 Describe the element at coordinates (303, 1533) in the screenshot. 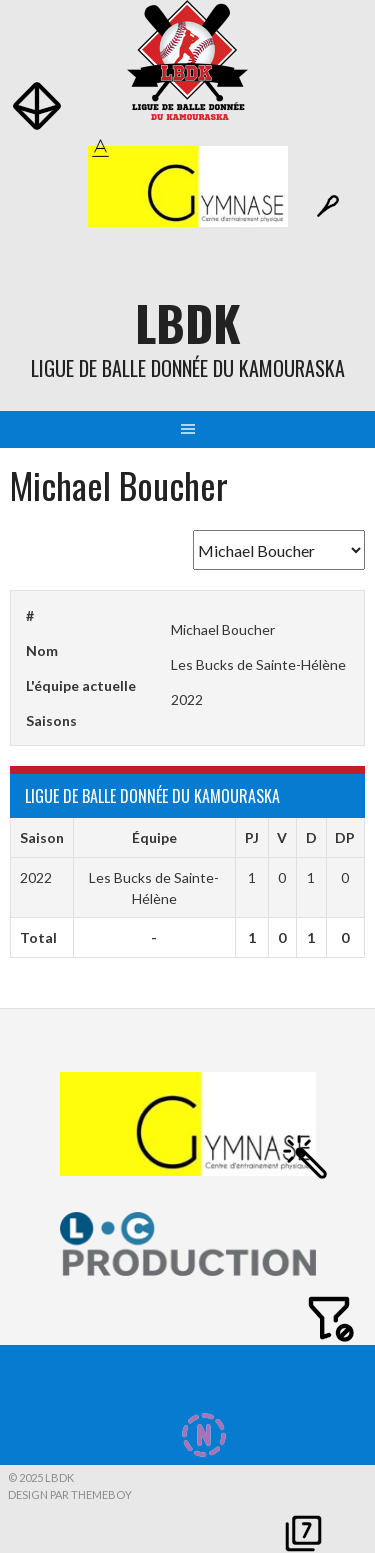

I see `filter or view item 7 in a series` at that location.